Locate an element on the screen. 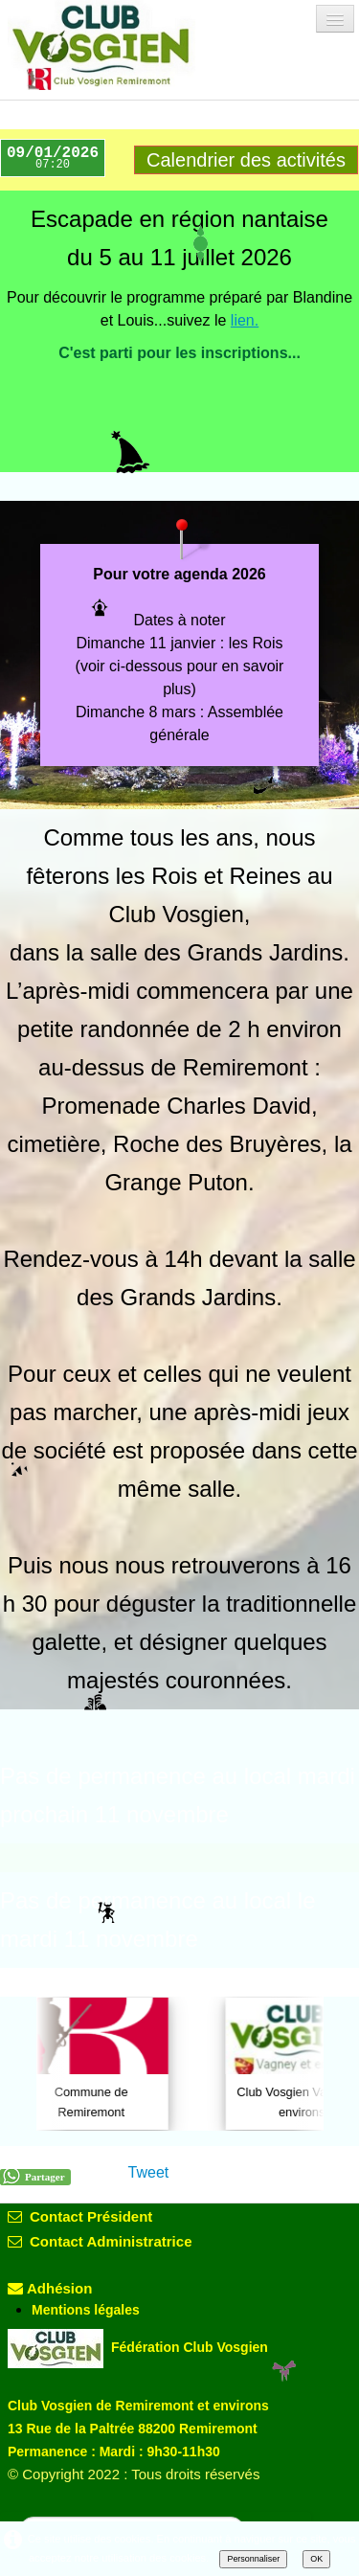  explore ancient Egypt themed content is located at coordinates (19, 1470).